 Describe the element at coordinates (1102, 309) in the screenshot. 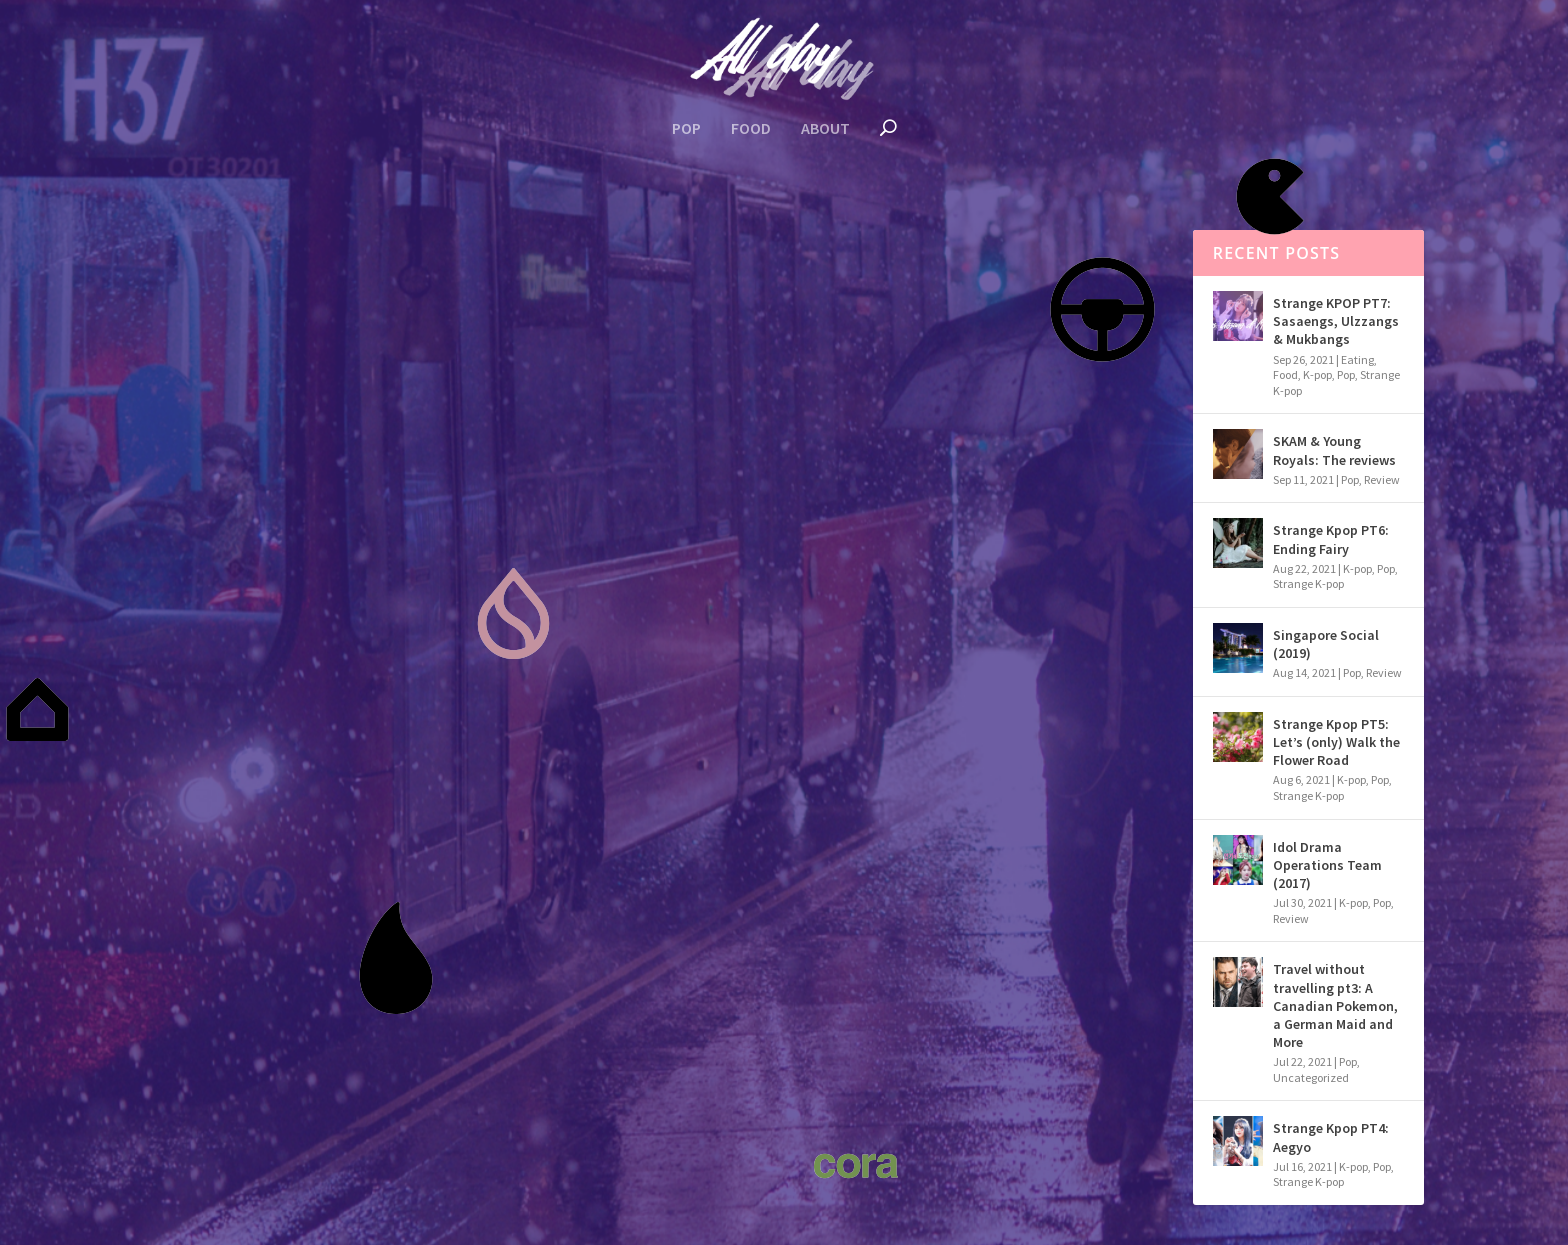

I see `access driving or navigation mode` at that location.